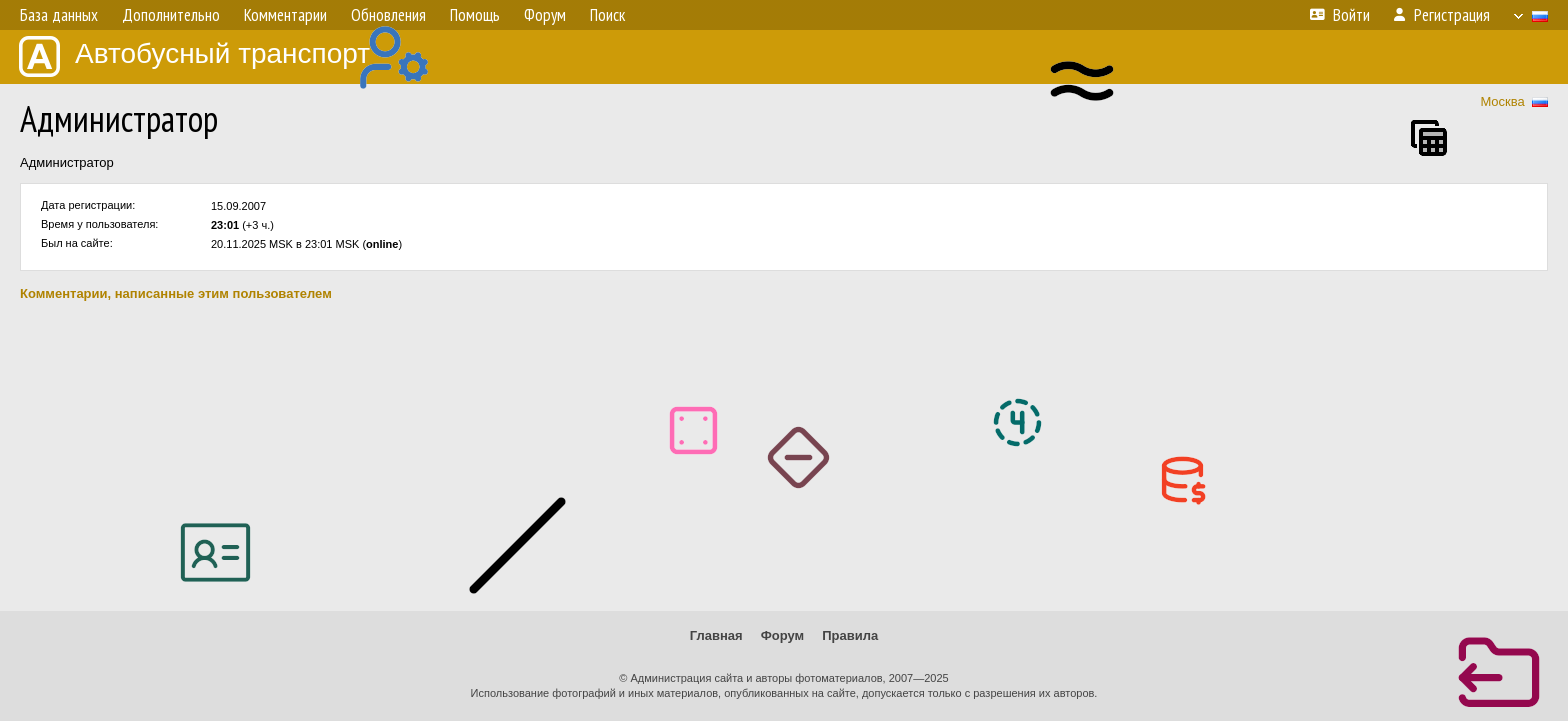 The height and width of the screenshot is (721, 1568). What do you see at coordinates (517, 545) in the screenshot?
I see `indicates a disabled or unavailable feature` at bounding box center [517, 545].